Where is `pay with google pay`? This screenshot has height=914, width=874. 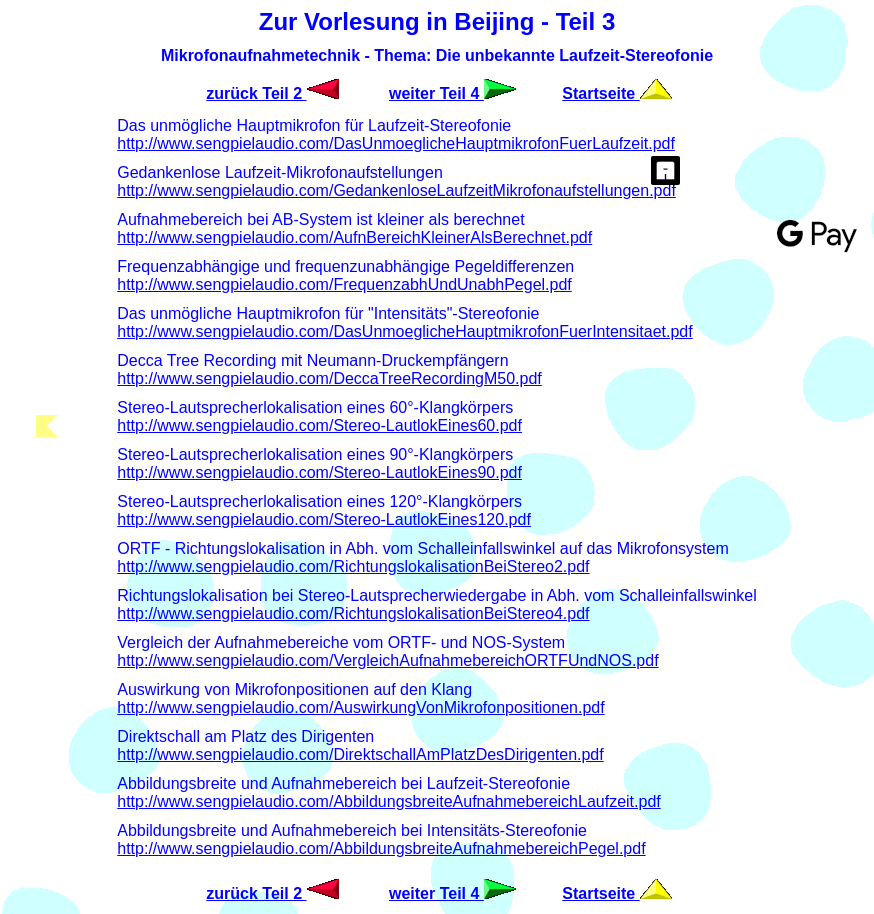 pay with google pay is located at coordinates (817, 236).